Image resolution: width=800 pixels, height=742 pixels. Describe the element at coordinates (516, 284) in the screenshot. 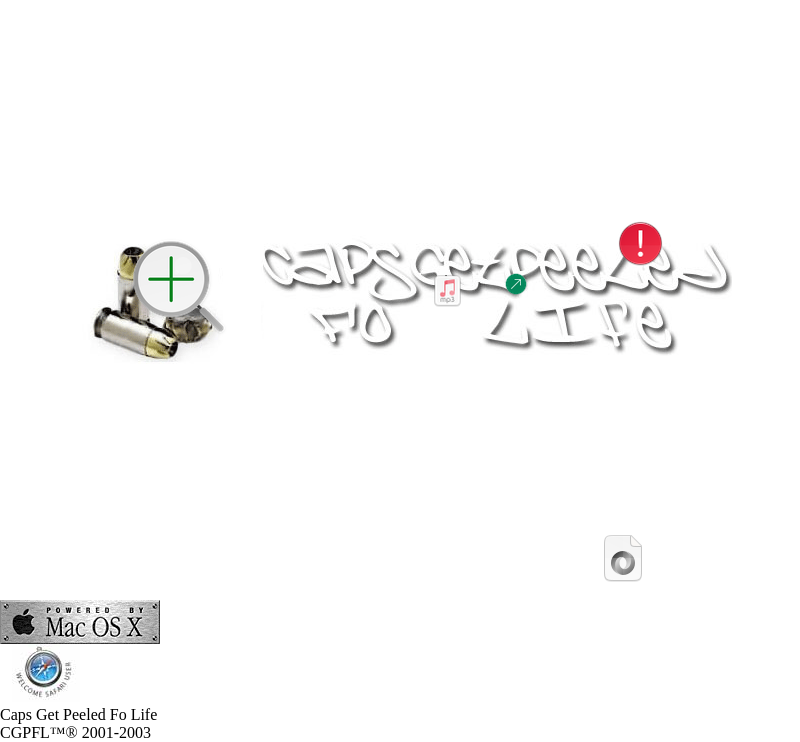

I see `indicates a symbolic link or shortcut to another file` at that location.